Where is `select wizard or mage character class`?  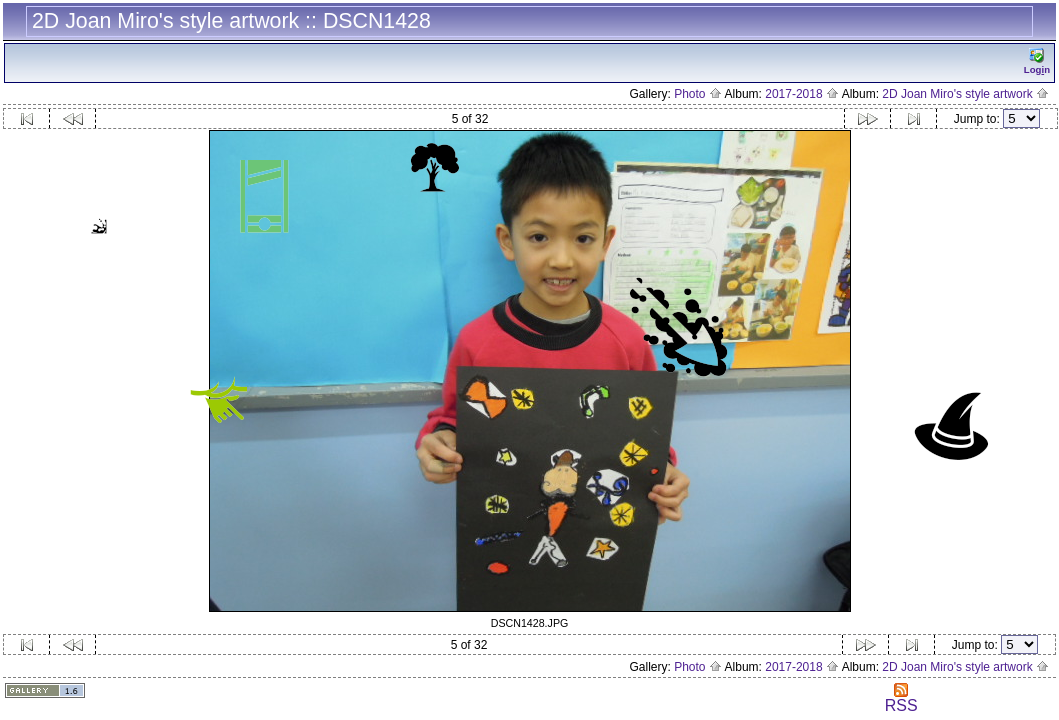 select wizard or mage character class is located at coordinates (951, 426).